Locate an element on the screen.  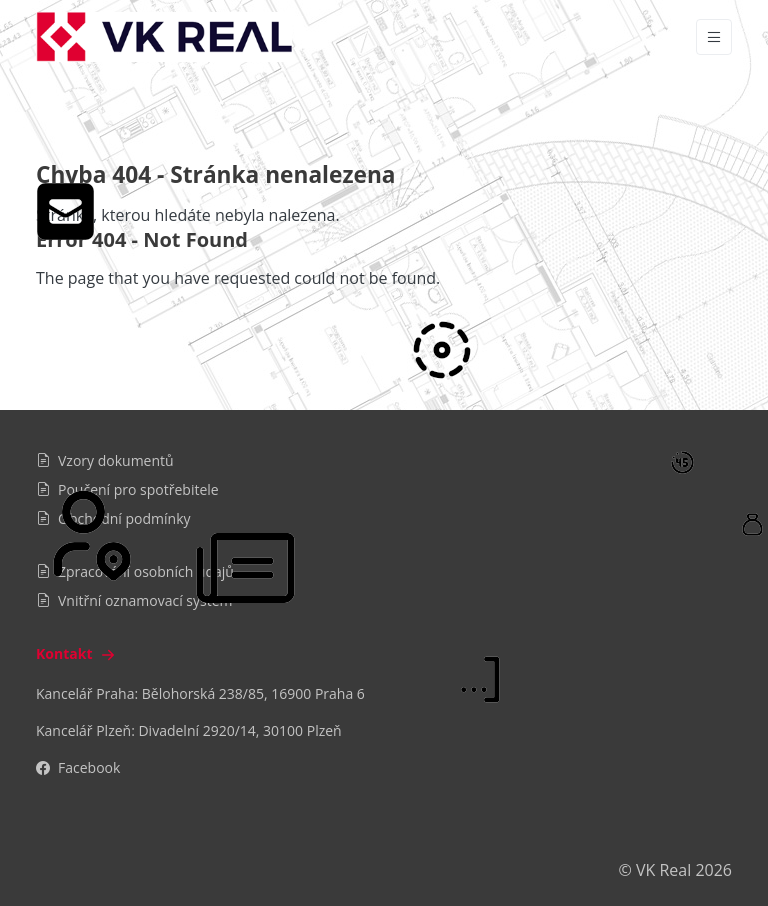
view user's location on map is located at coordinates (83, 533).